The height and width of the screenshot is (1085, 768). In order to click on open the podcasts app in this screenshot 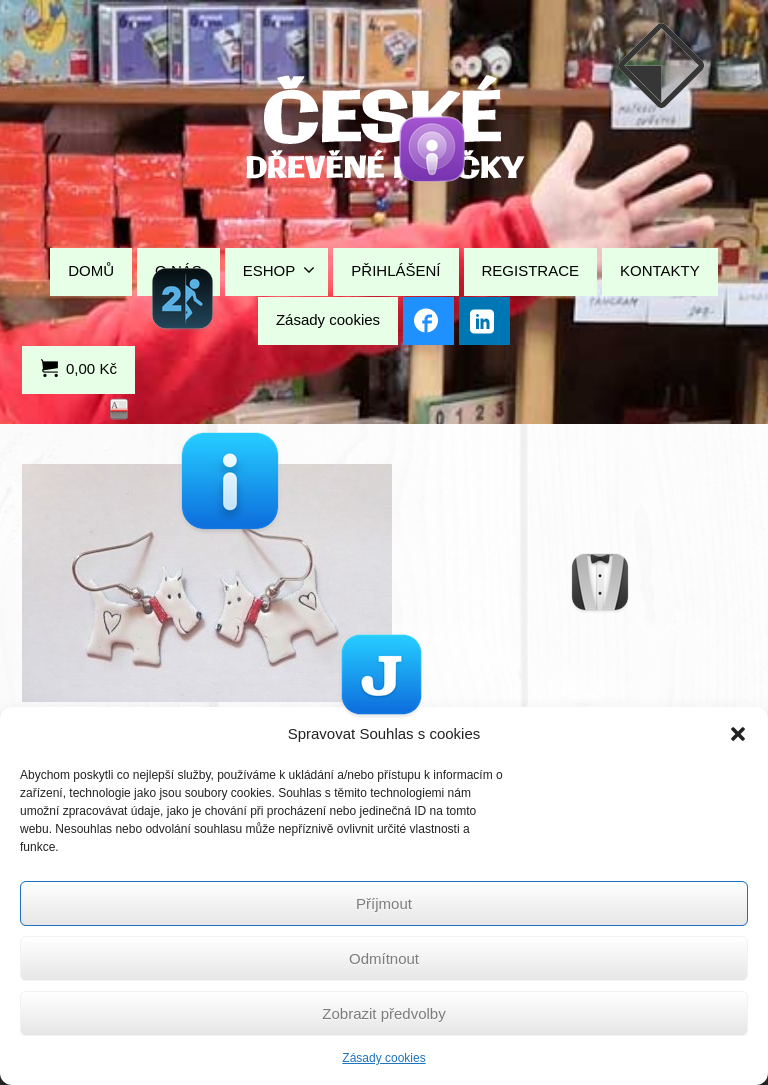, I will do `click(432, 149)`.